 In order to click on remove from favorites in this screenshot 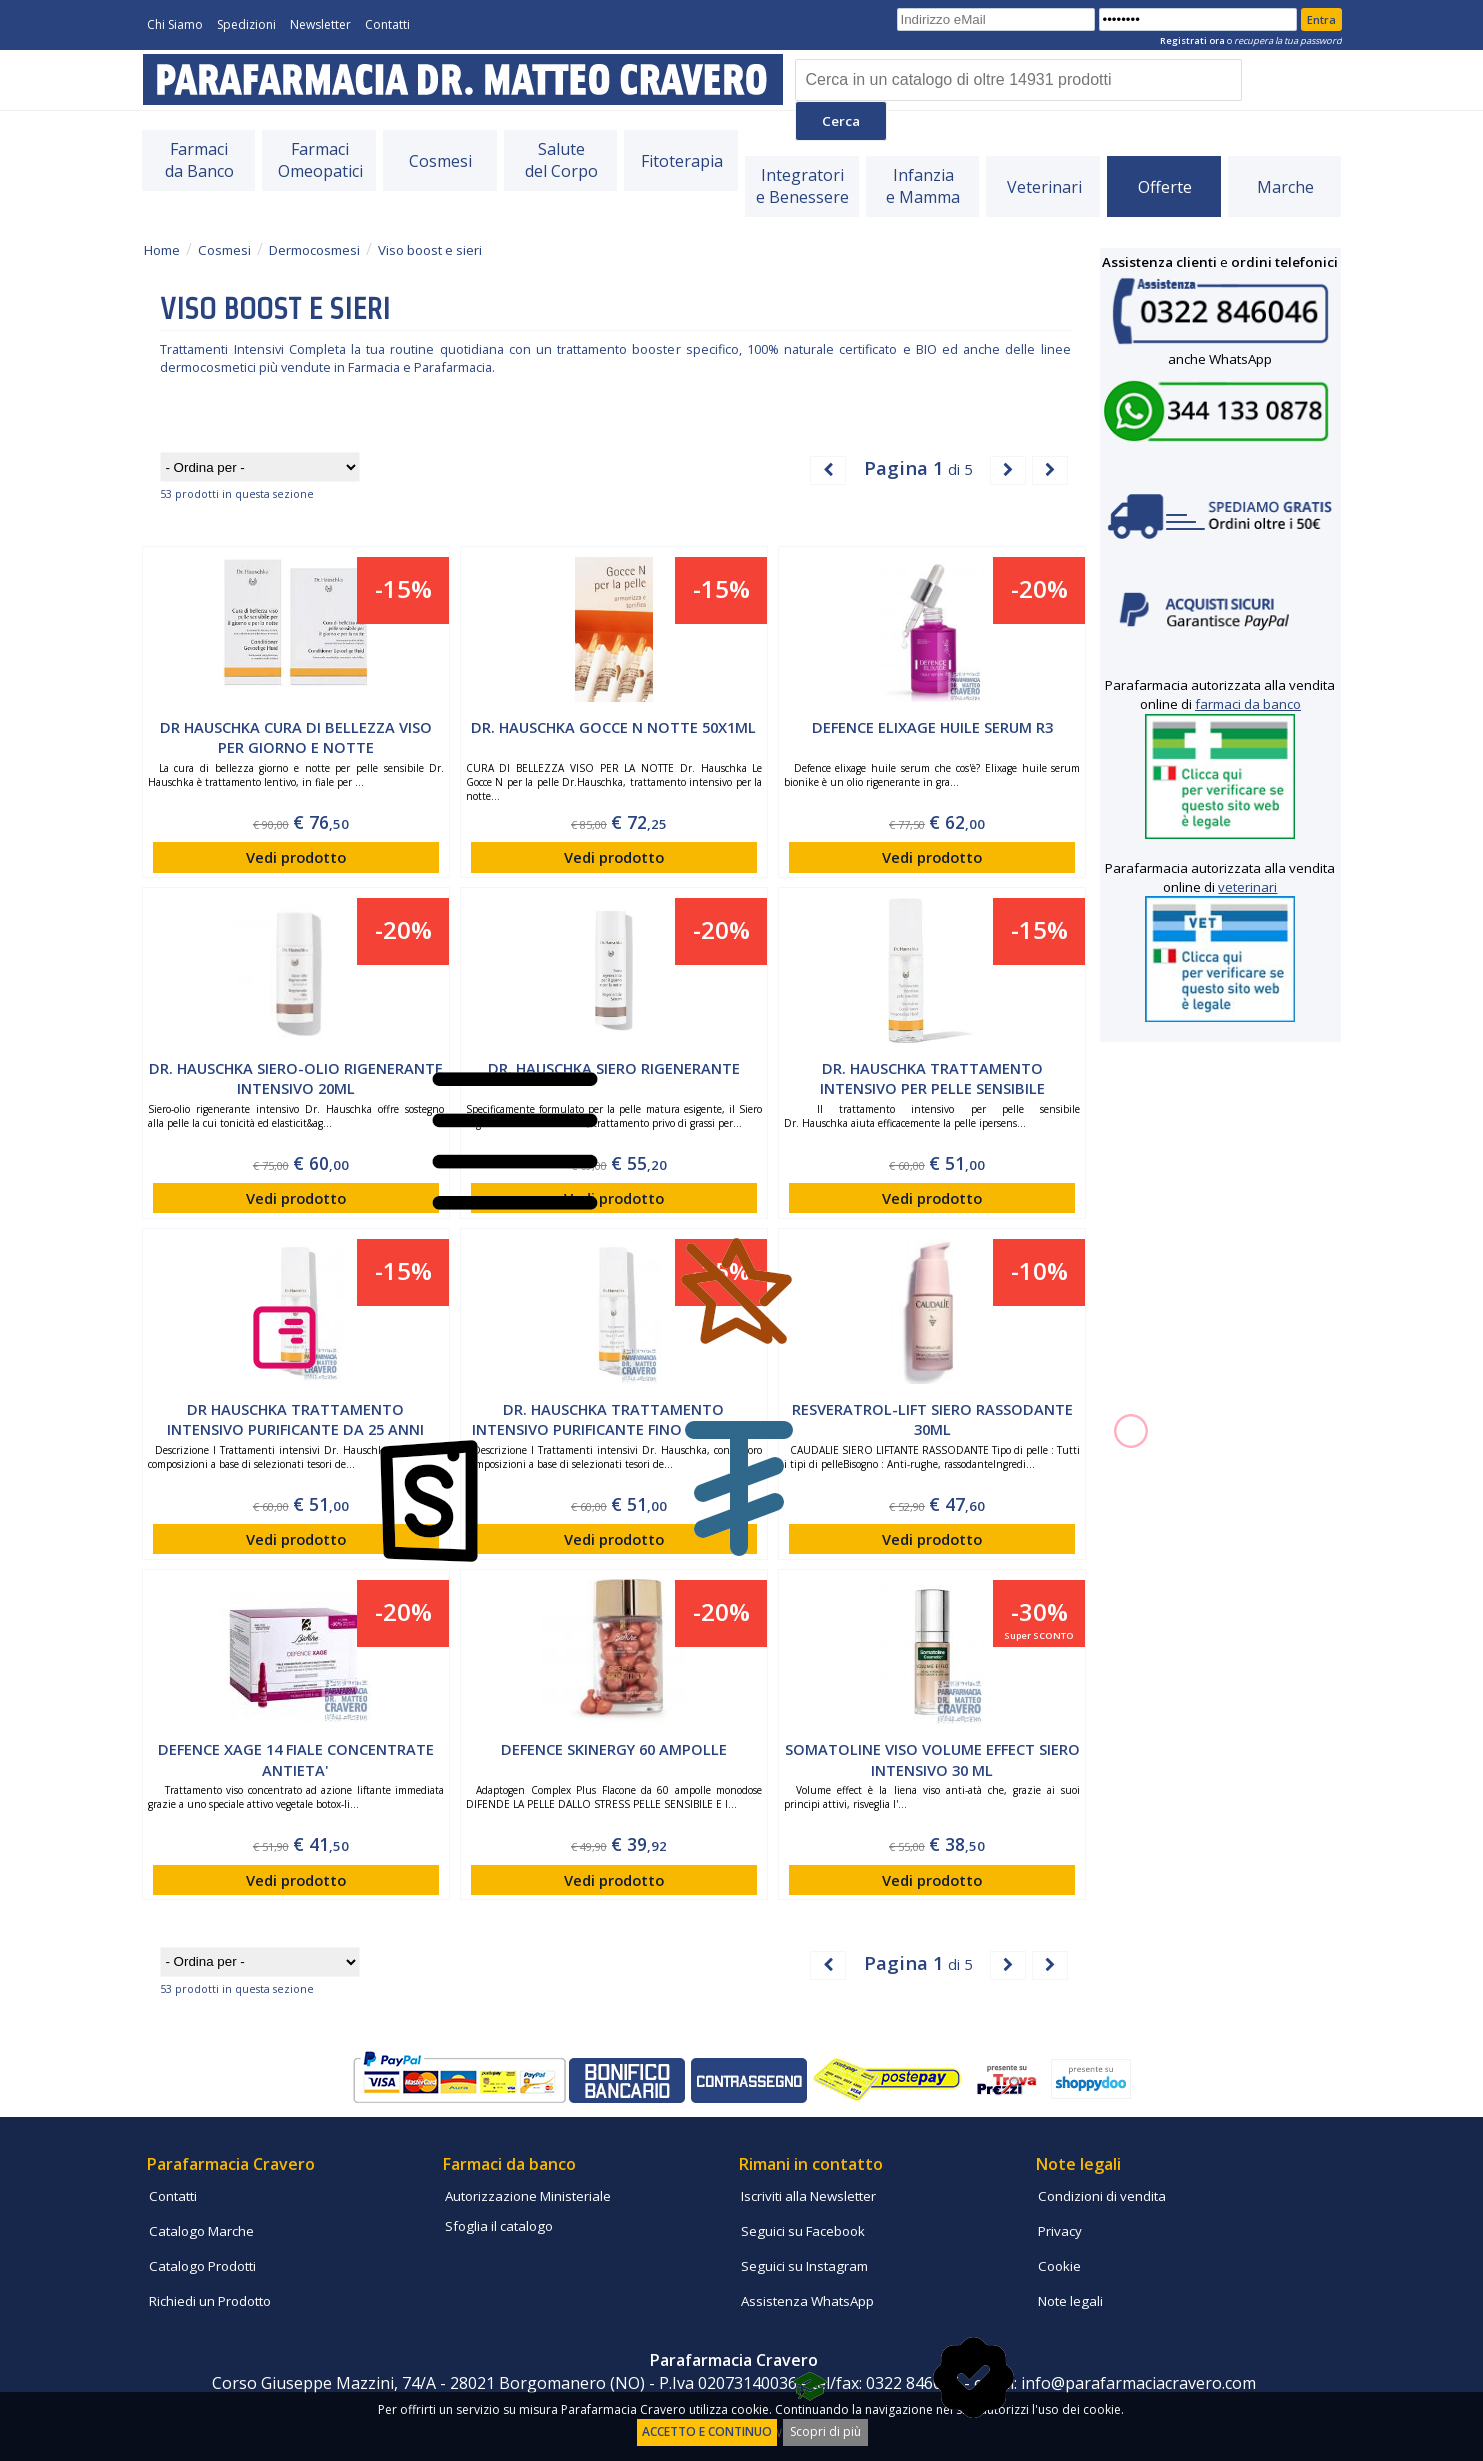, I will do `click(736, 1293)`.